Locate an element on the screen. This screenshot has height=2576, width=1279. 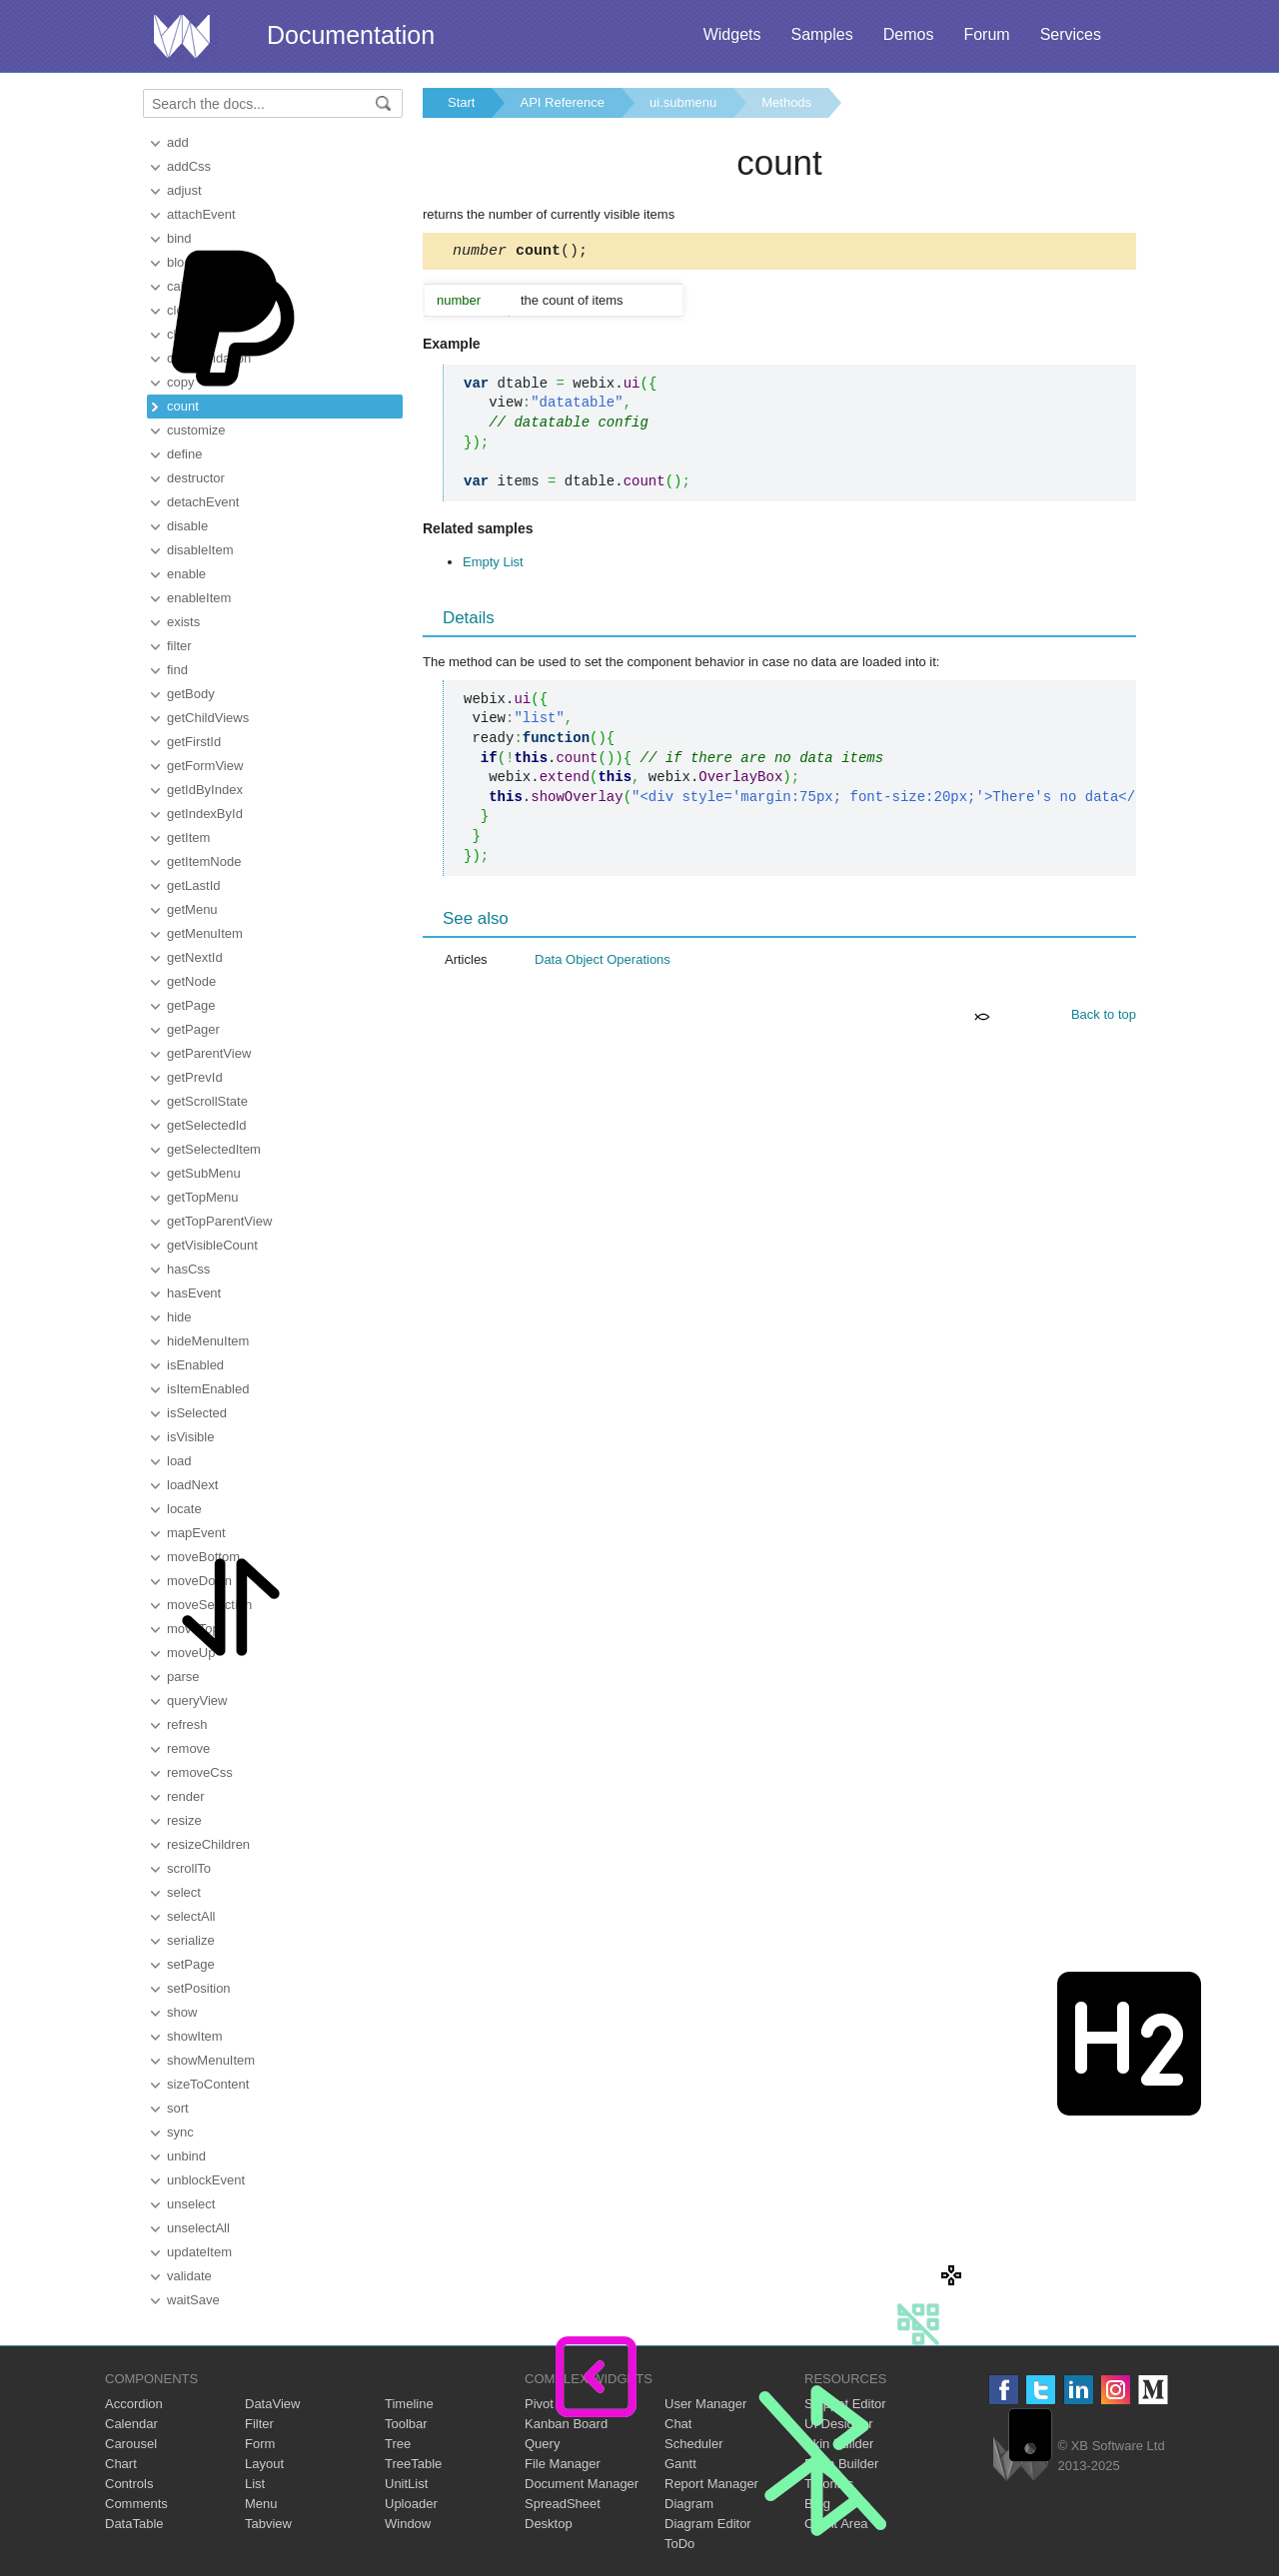
ichthys or christian fish symbol is located at coordinates (982, 1017).